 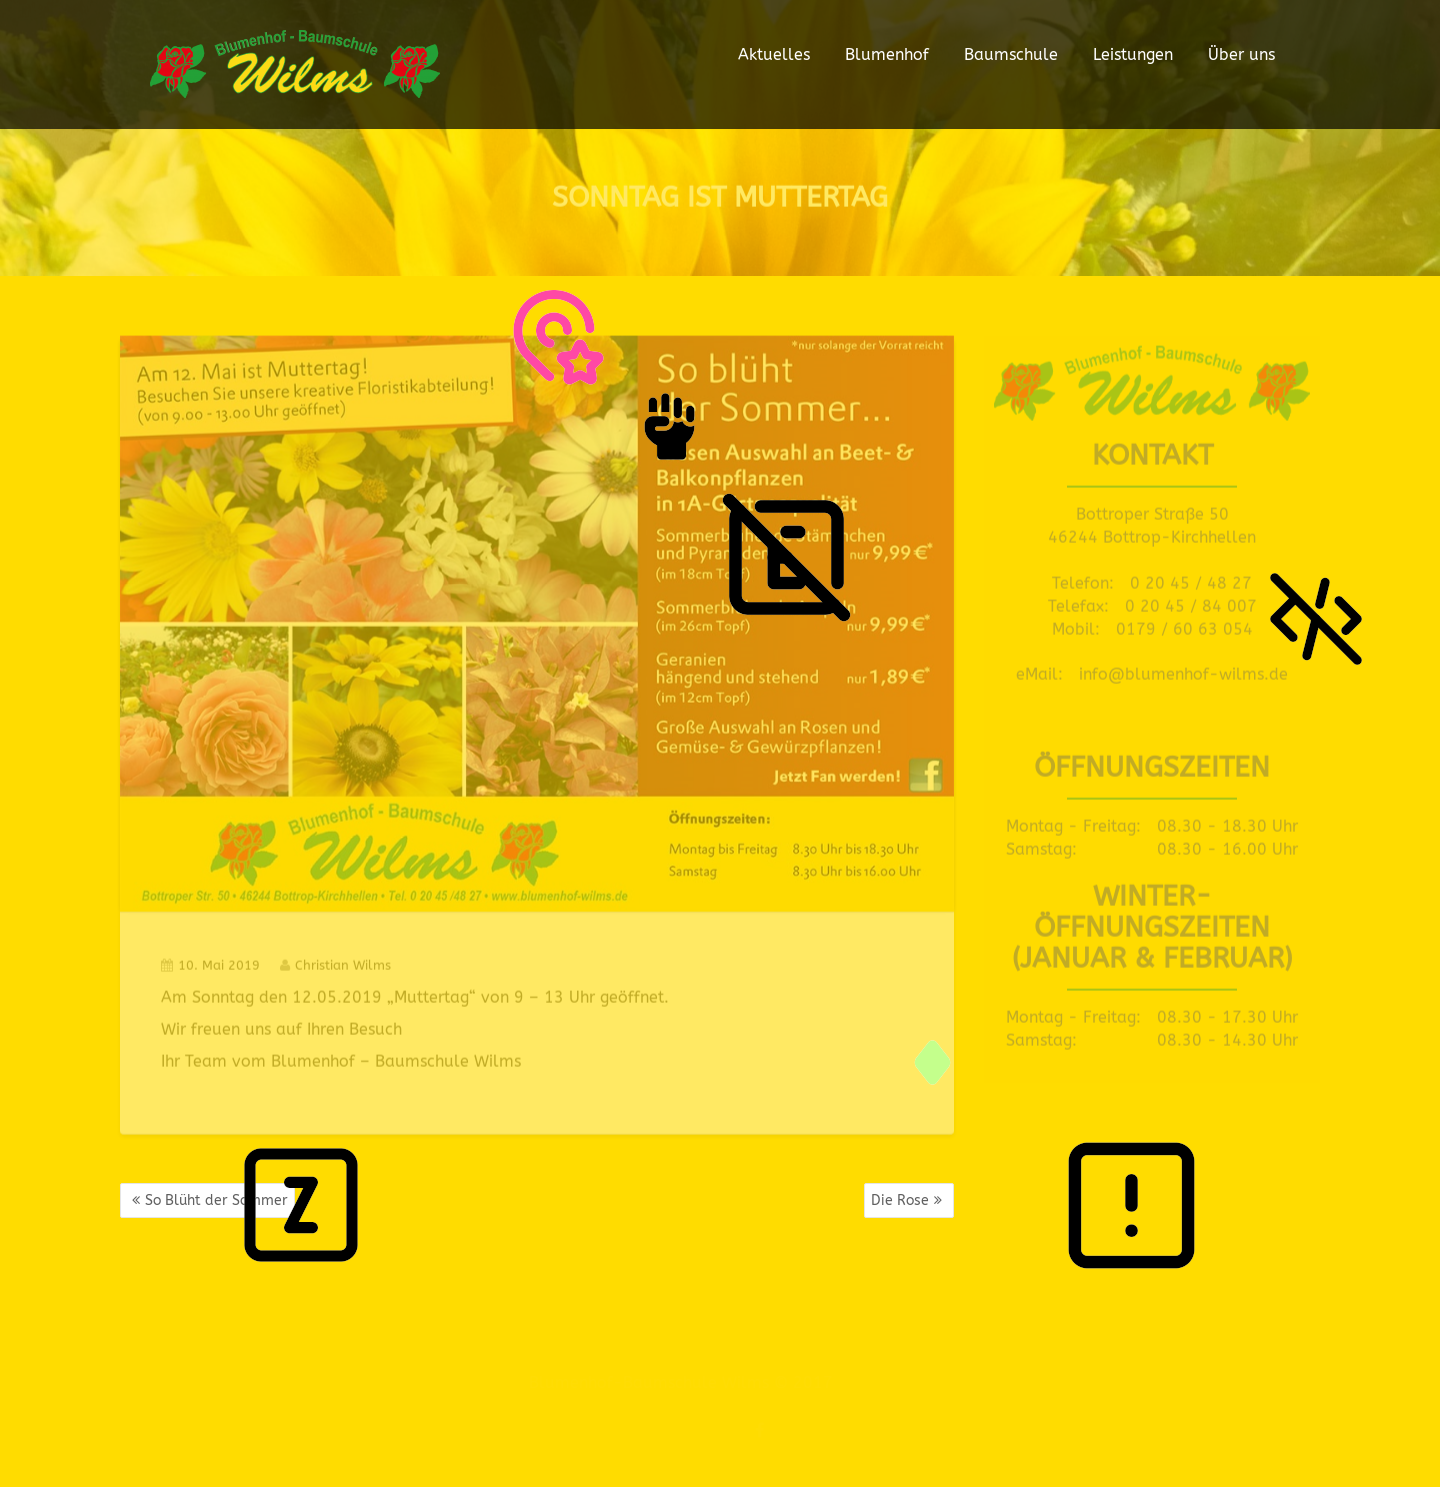 What do you see at coordinates (554, 335) in the screenshot?
I see `mark a location as favorite` at bounding box center [554, 335].